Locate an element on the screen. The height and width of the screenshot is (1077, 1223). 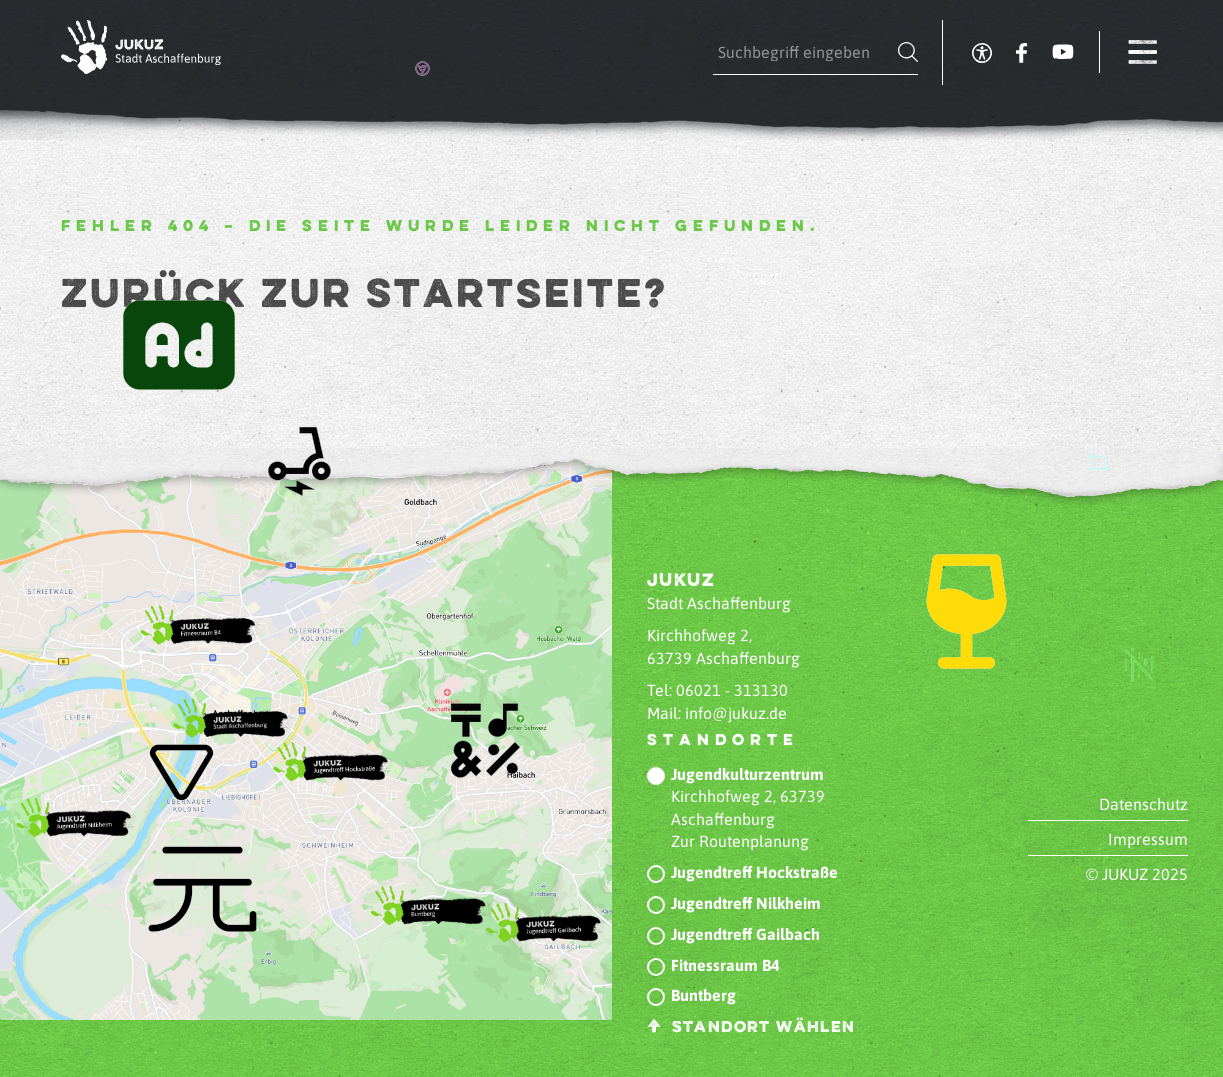
view prices in chinese yuan is located at coordinates (202, 891).